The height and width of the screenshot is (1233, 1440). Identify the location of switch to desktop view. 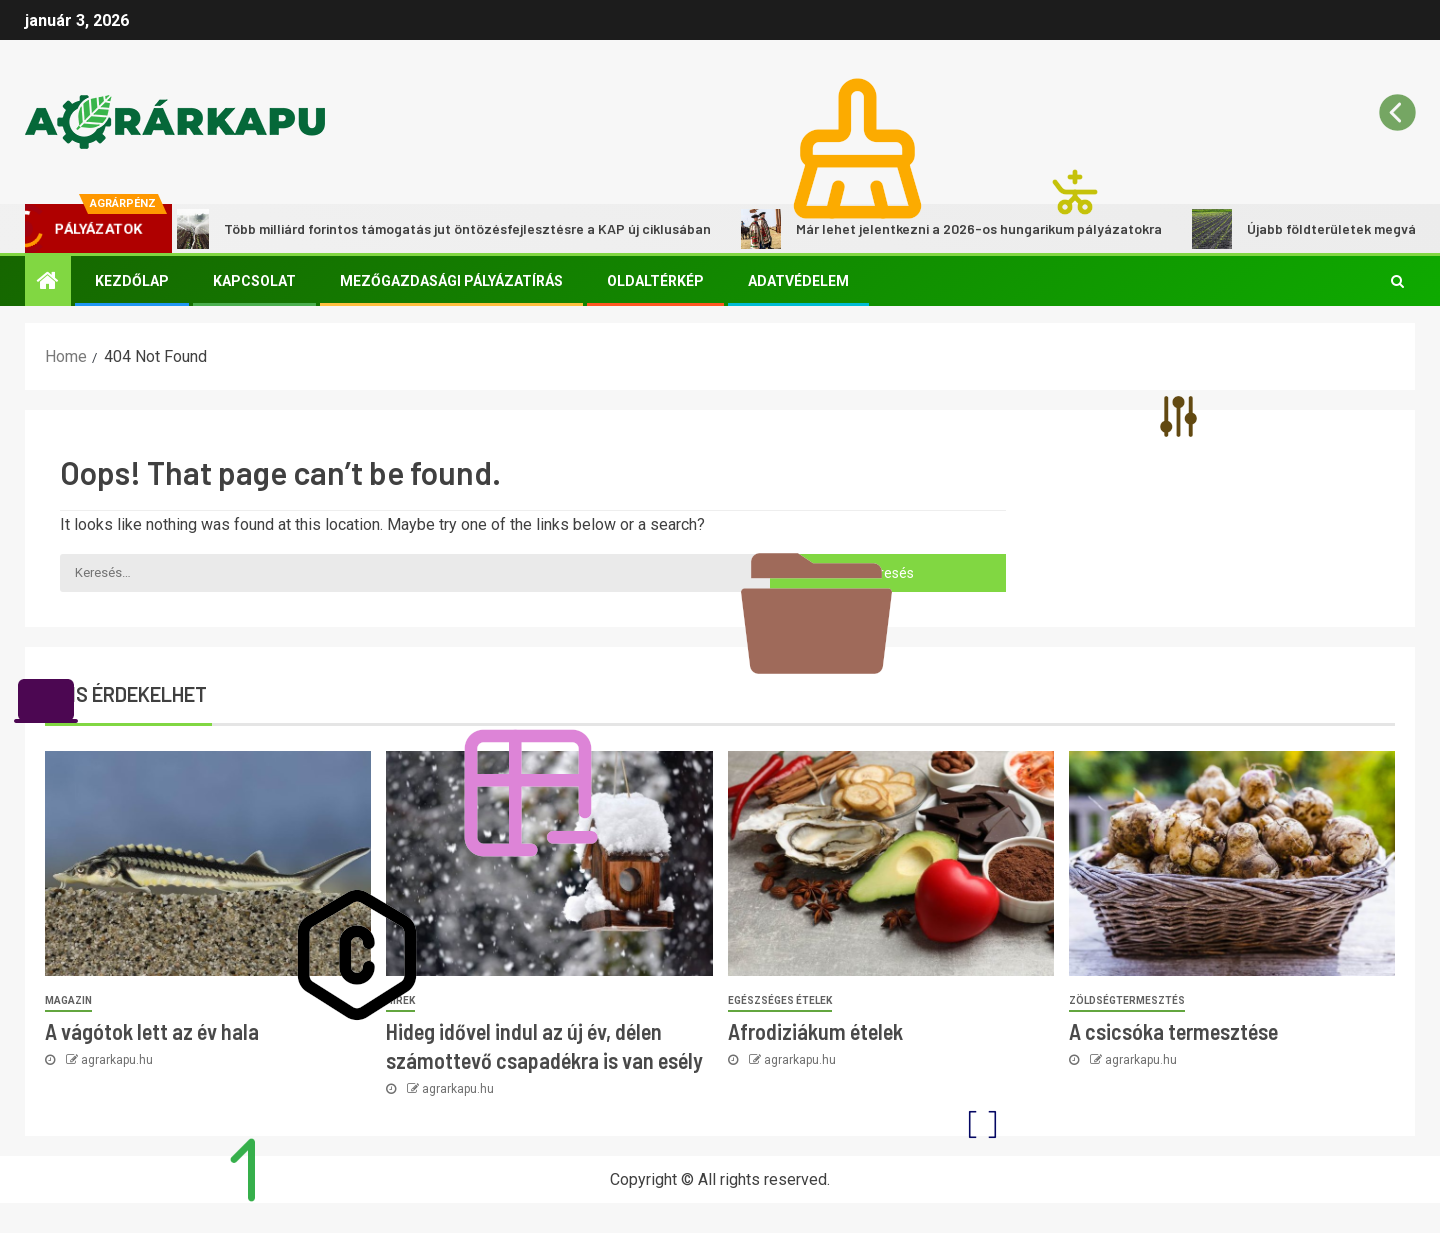
(46, 701).